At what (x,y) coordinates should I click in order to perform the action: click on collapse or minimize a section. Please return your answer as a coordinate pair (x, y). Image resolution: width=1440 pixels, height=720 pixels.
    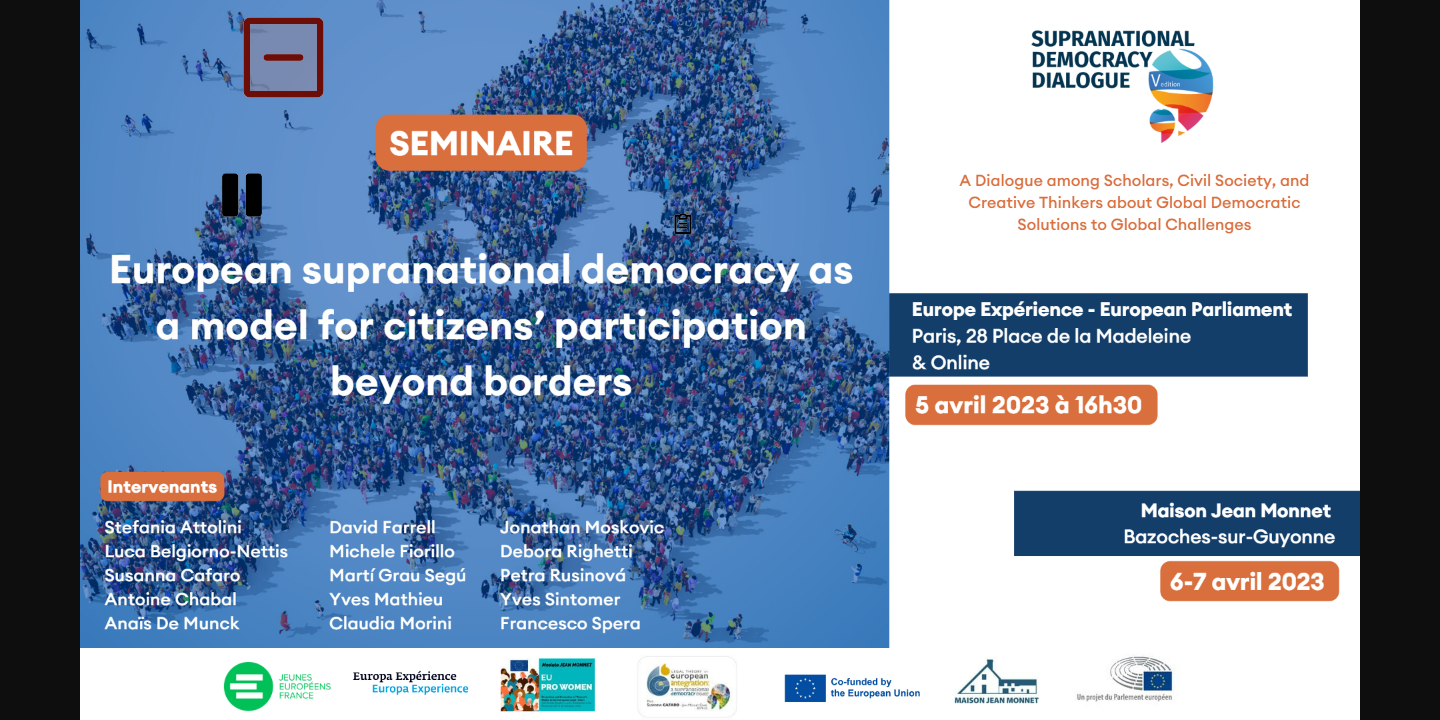
    Looking at the image, I should click on (283, 57).